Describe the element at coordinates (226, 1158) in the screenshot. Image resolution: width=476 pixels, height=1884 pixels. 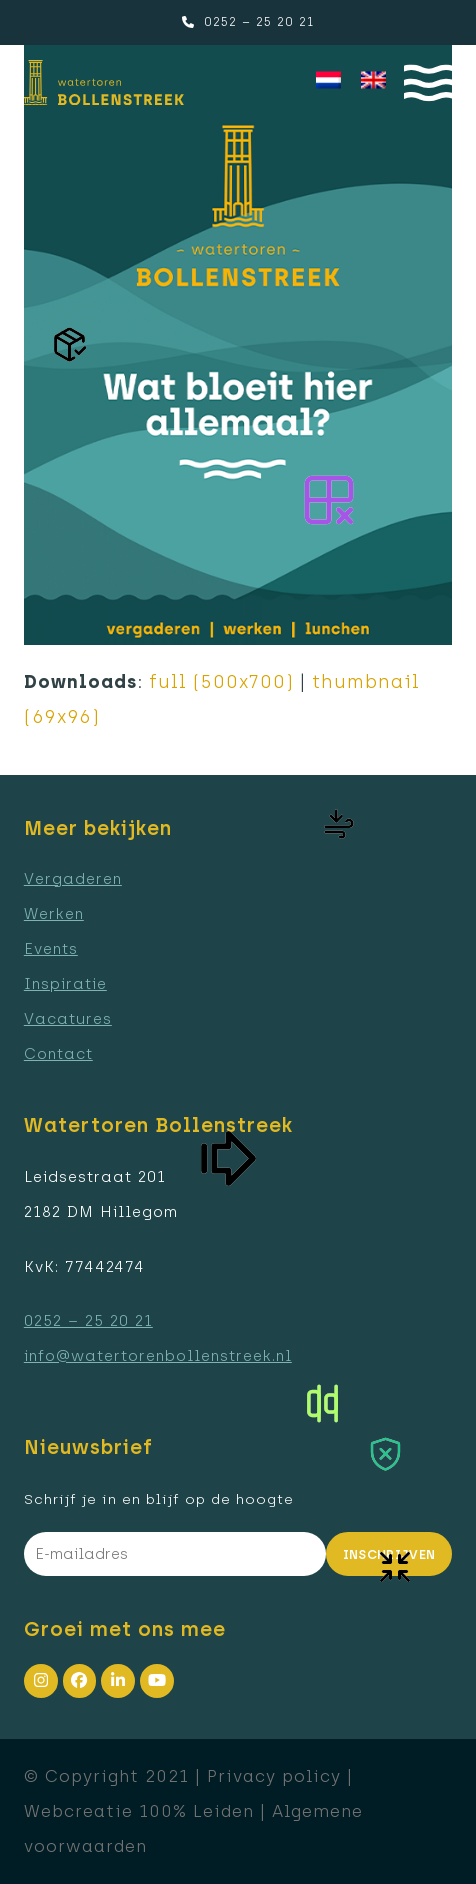
I see `move forward or proceed to next step` at that location.